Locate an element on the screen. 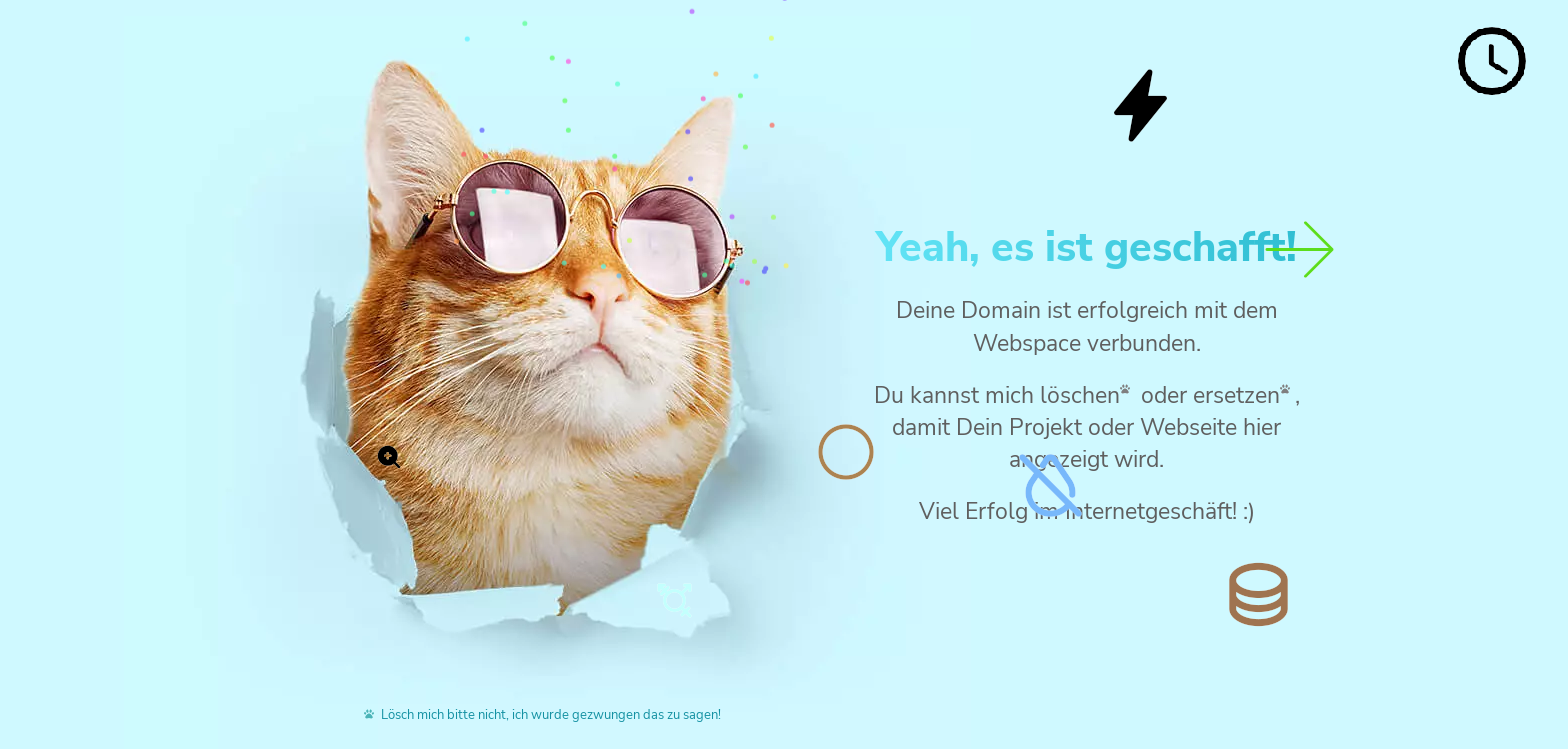  view time or clock settings is located at coordinates (1492, 61).